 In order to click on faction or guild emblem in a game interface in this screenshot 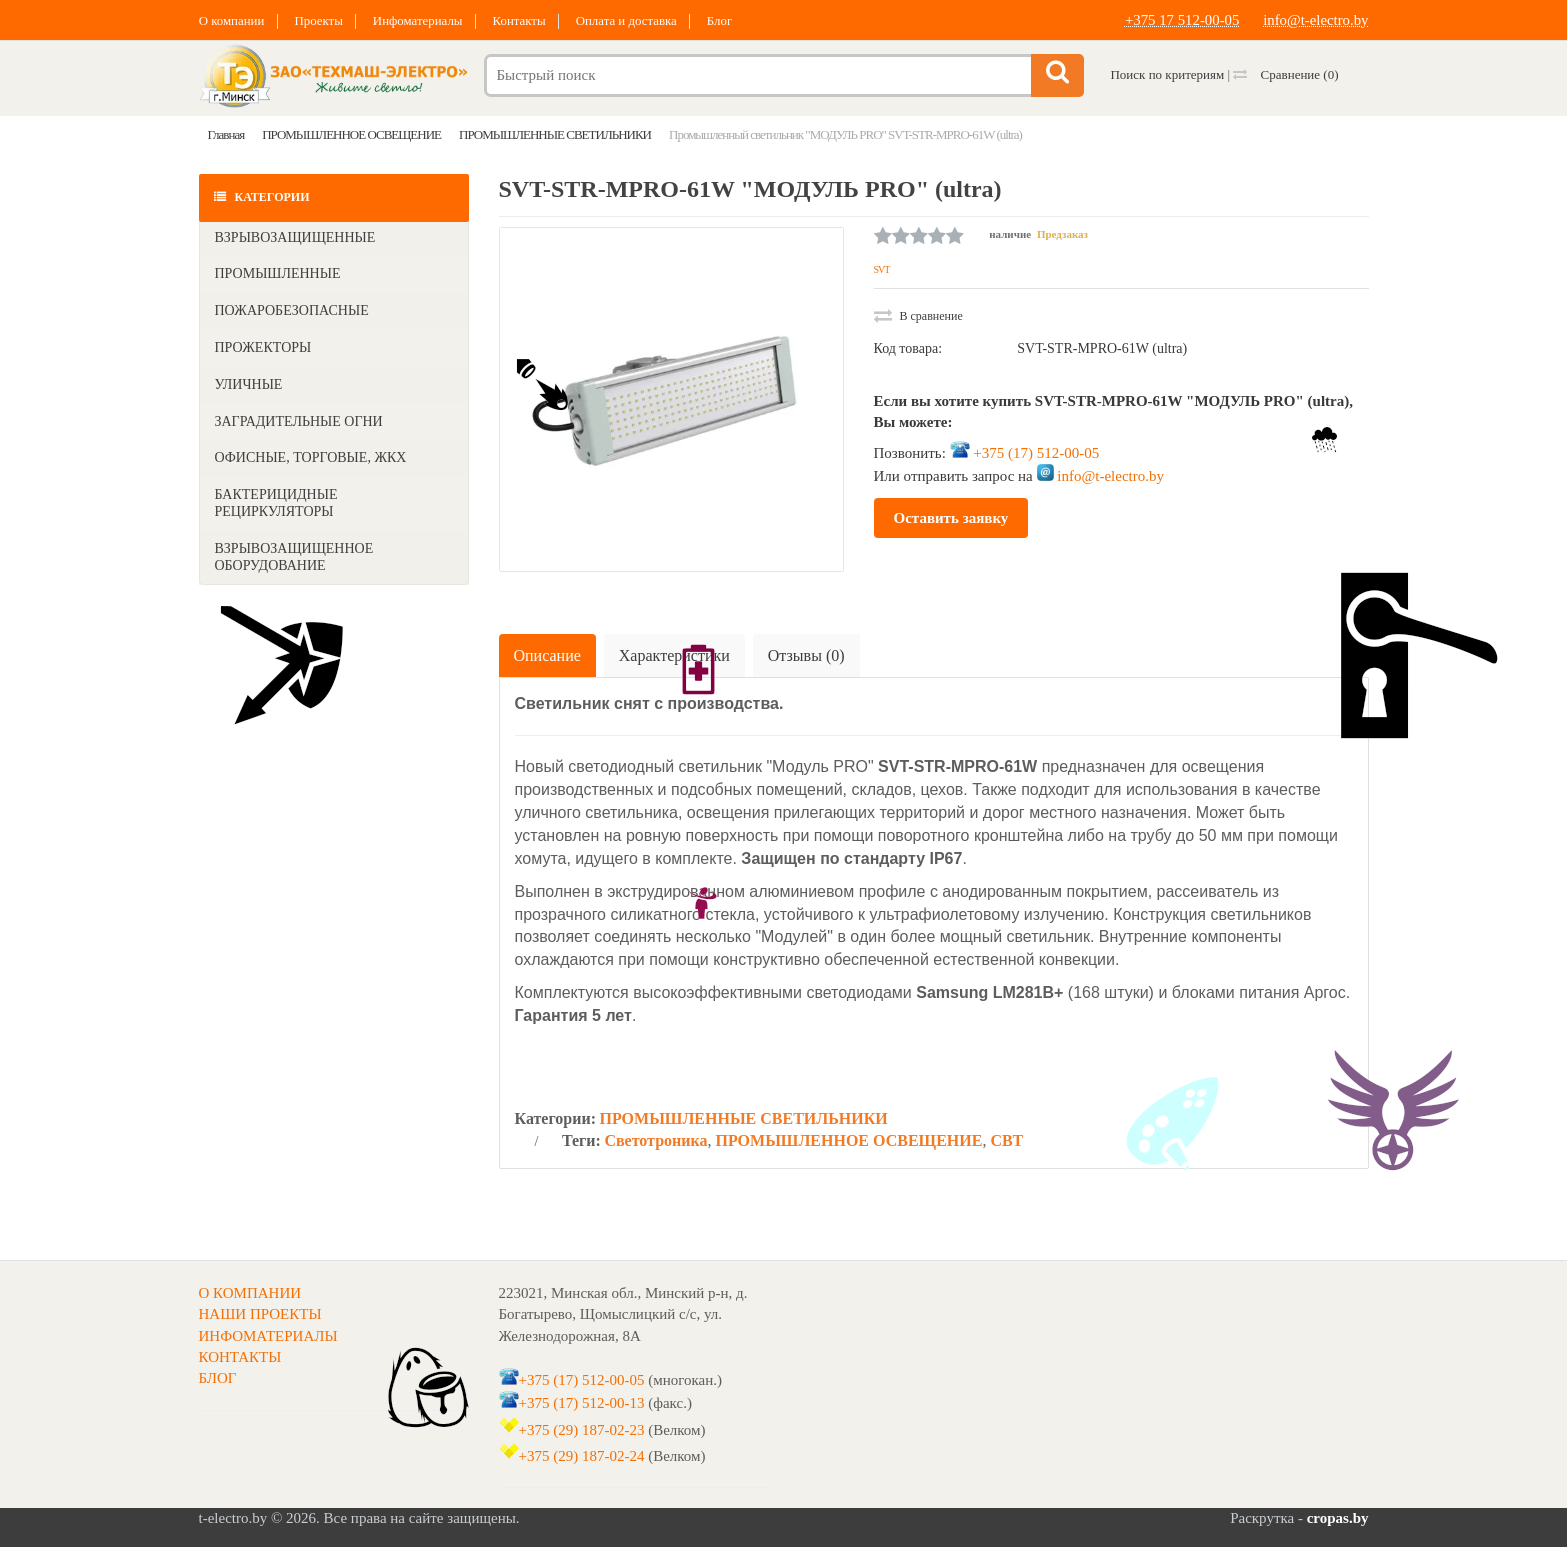, I will do `click(1393, 1111)`.